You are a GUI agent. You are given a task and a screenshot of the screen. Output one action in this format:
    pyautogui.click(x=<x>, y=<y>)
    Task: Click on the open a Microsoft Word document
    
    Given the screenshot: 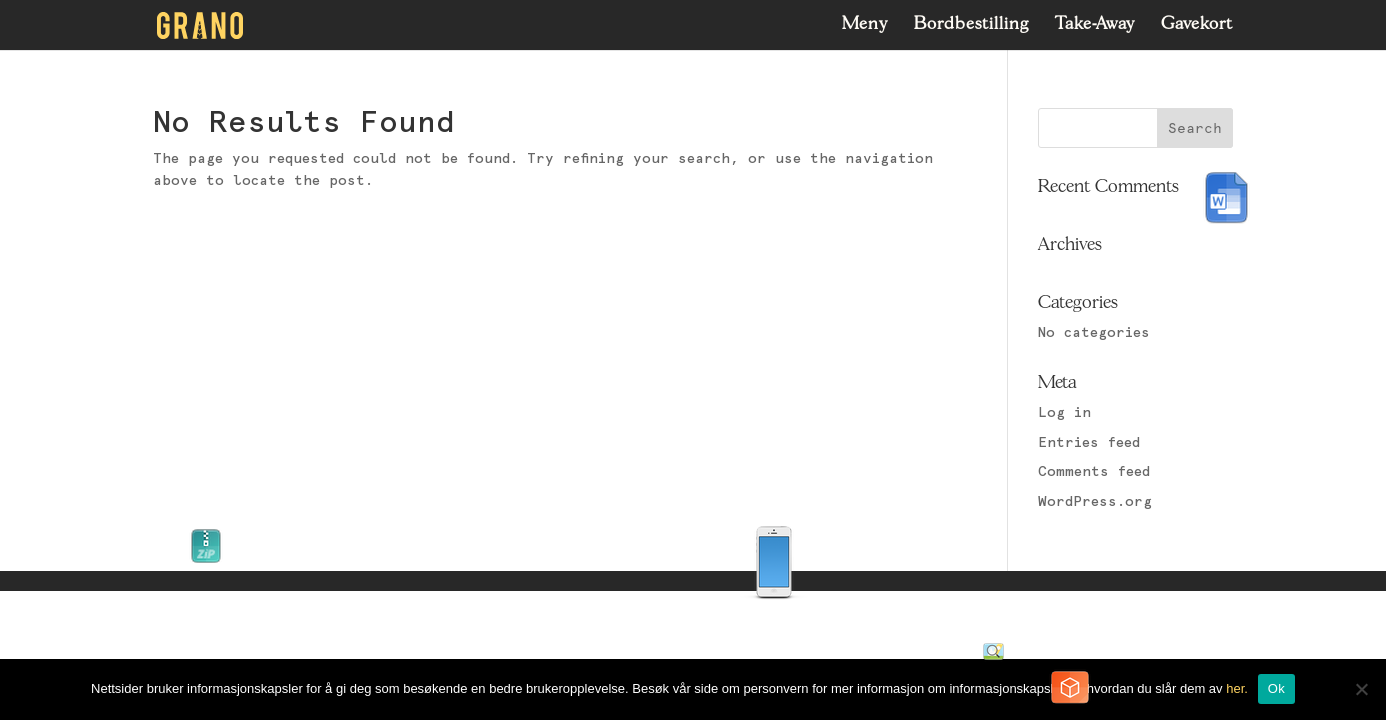 What is the action you would take?
    pyautogui.click(x=1226, y=197)
    